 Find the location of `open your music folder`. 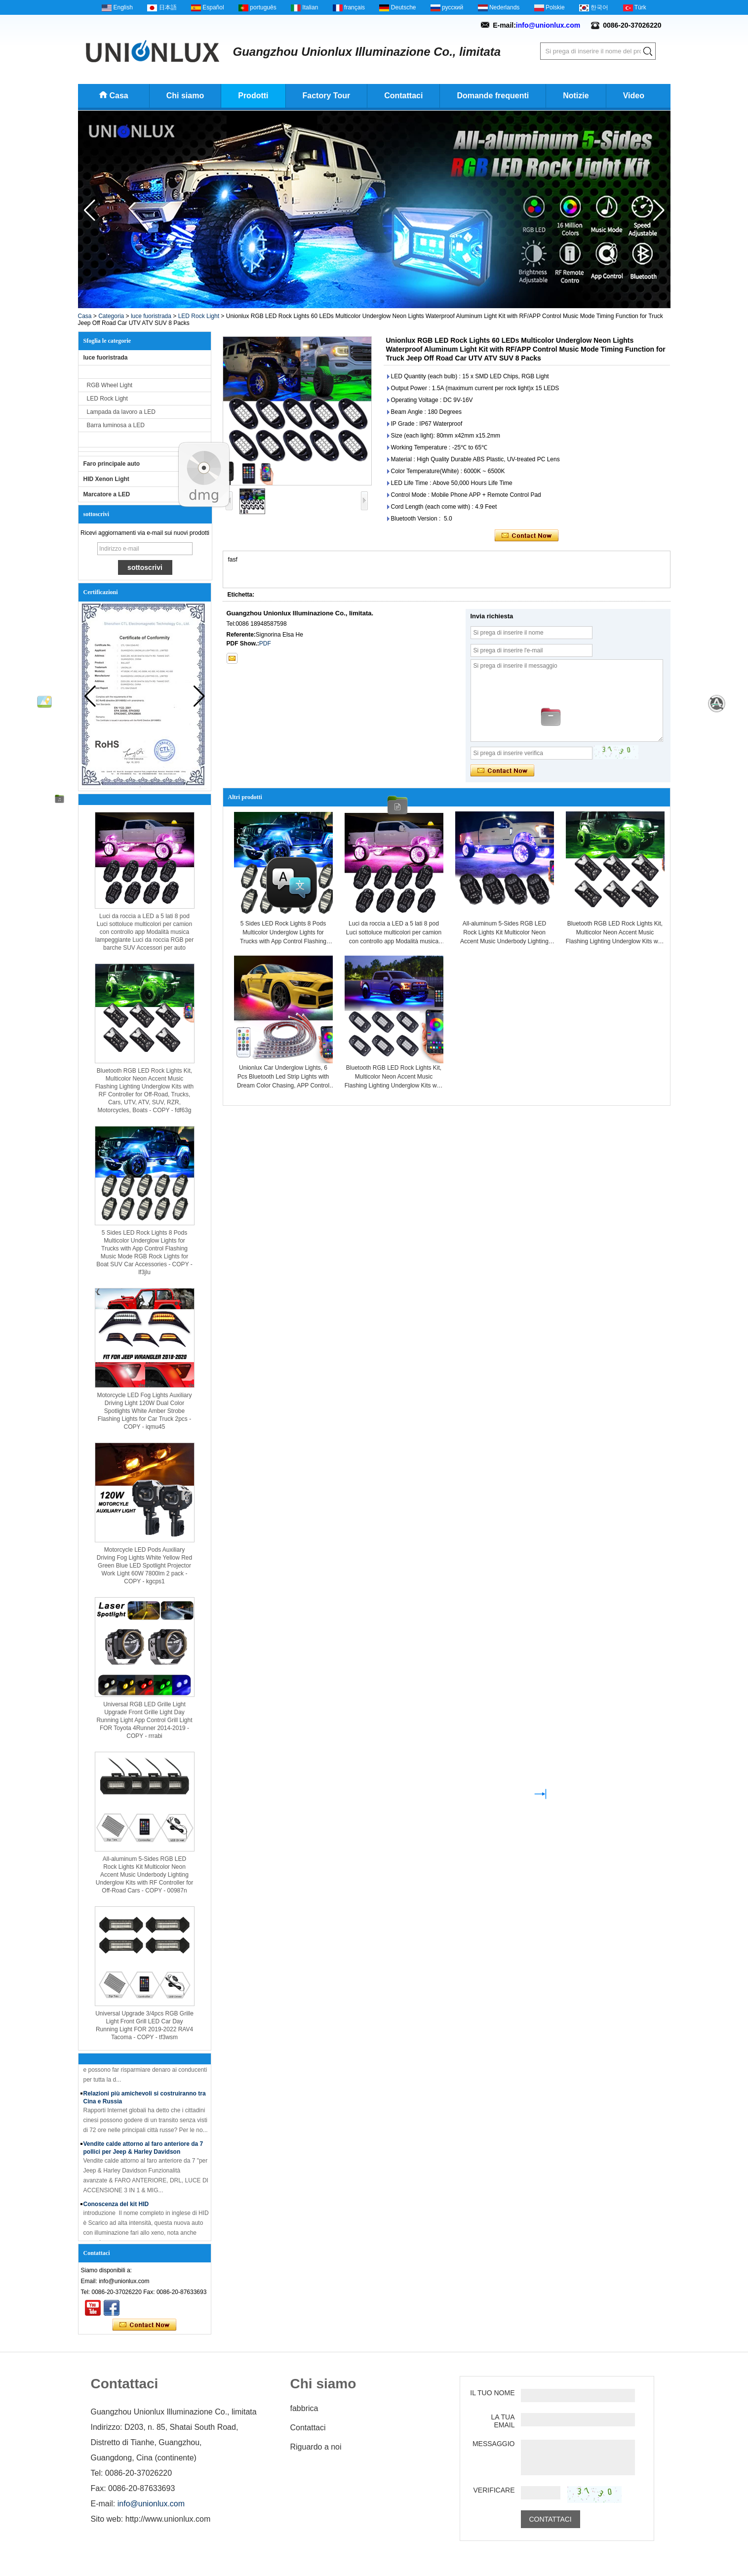

open your music folder is located at coordinates (59, 799).